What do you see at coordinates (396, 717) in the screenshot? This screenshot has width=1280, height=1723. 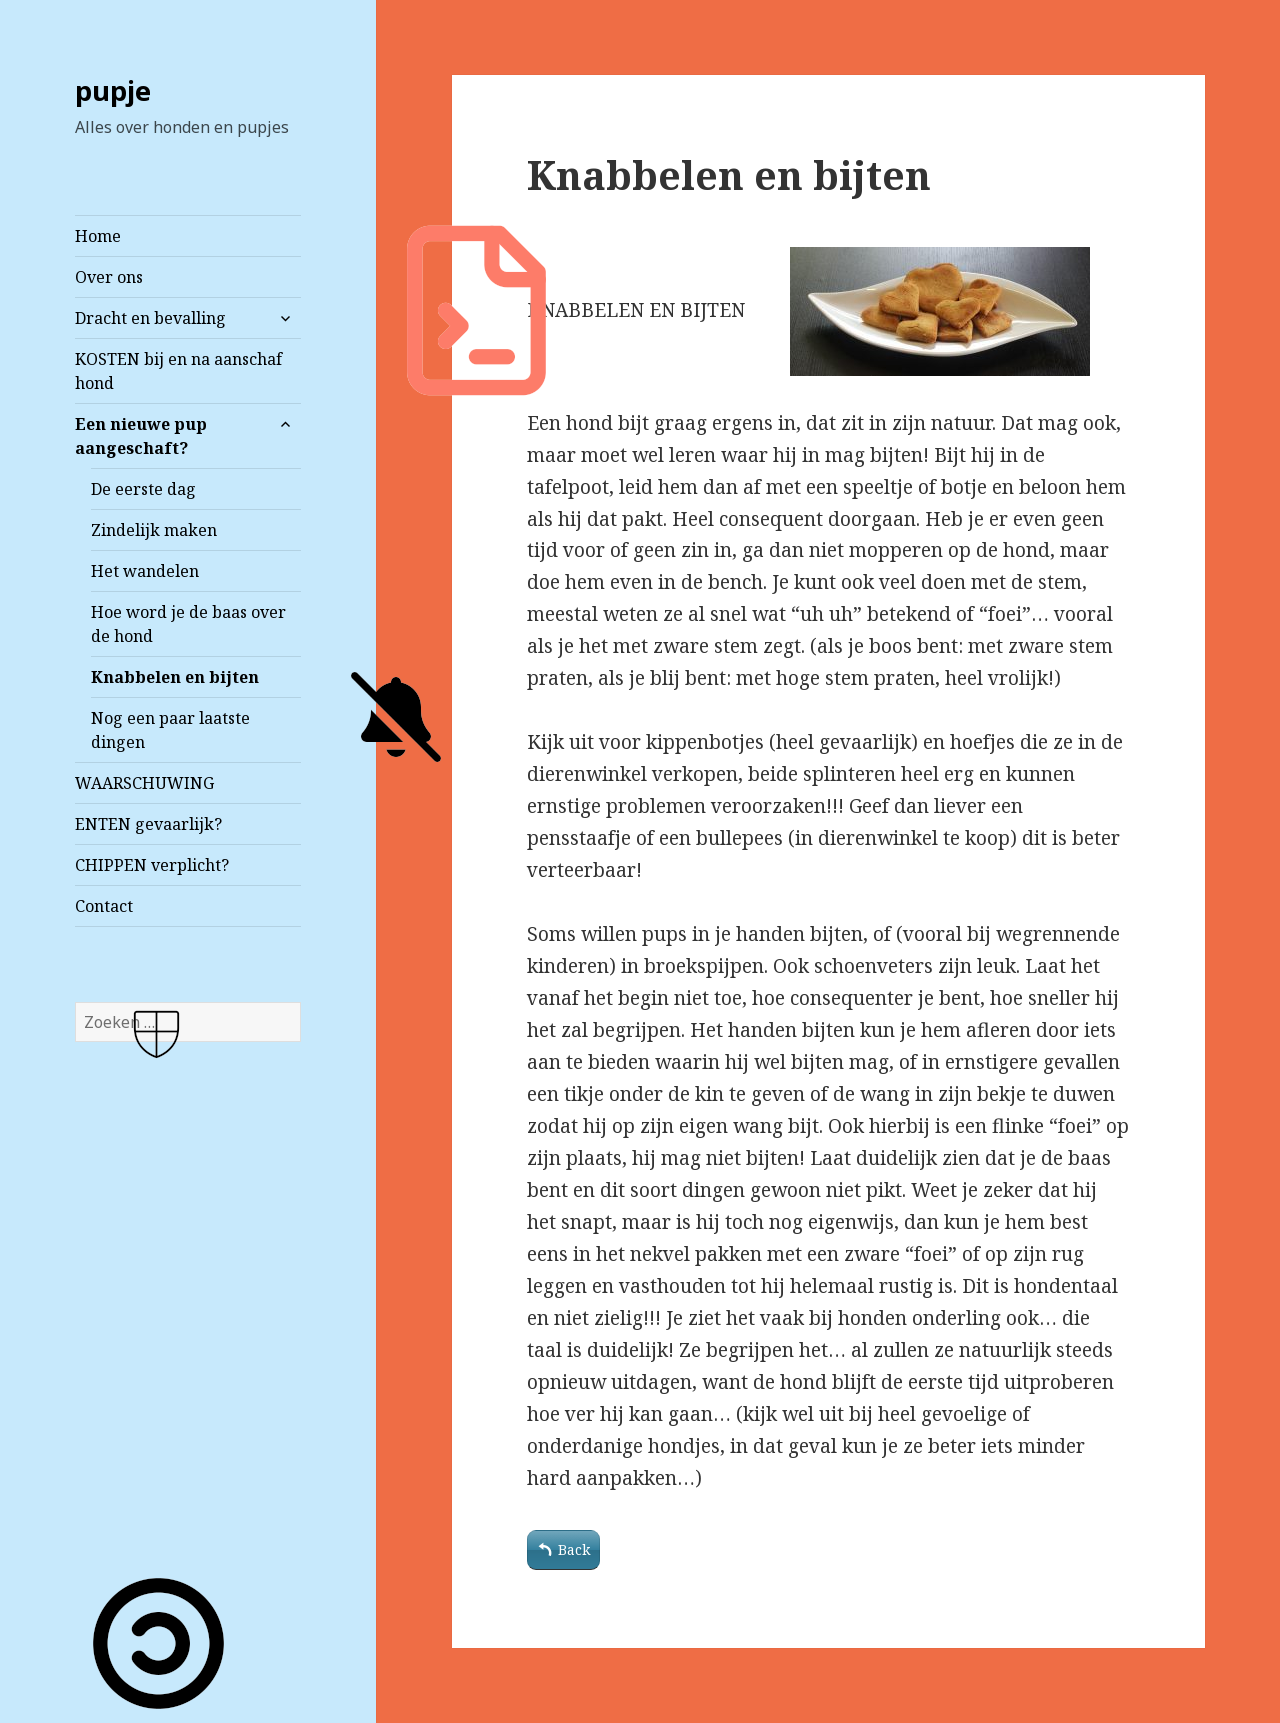 I see `mute notifications` at bounding box center [396, 717].